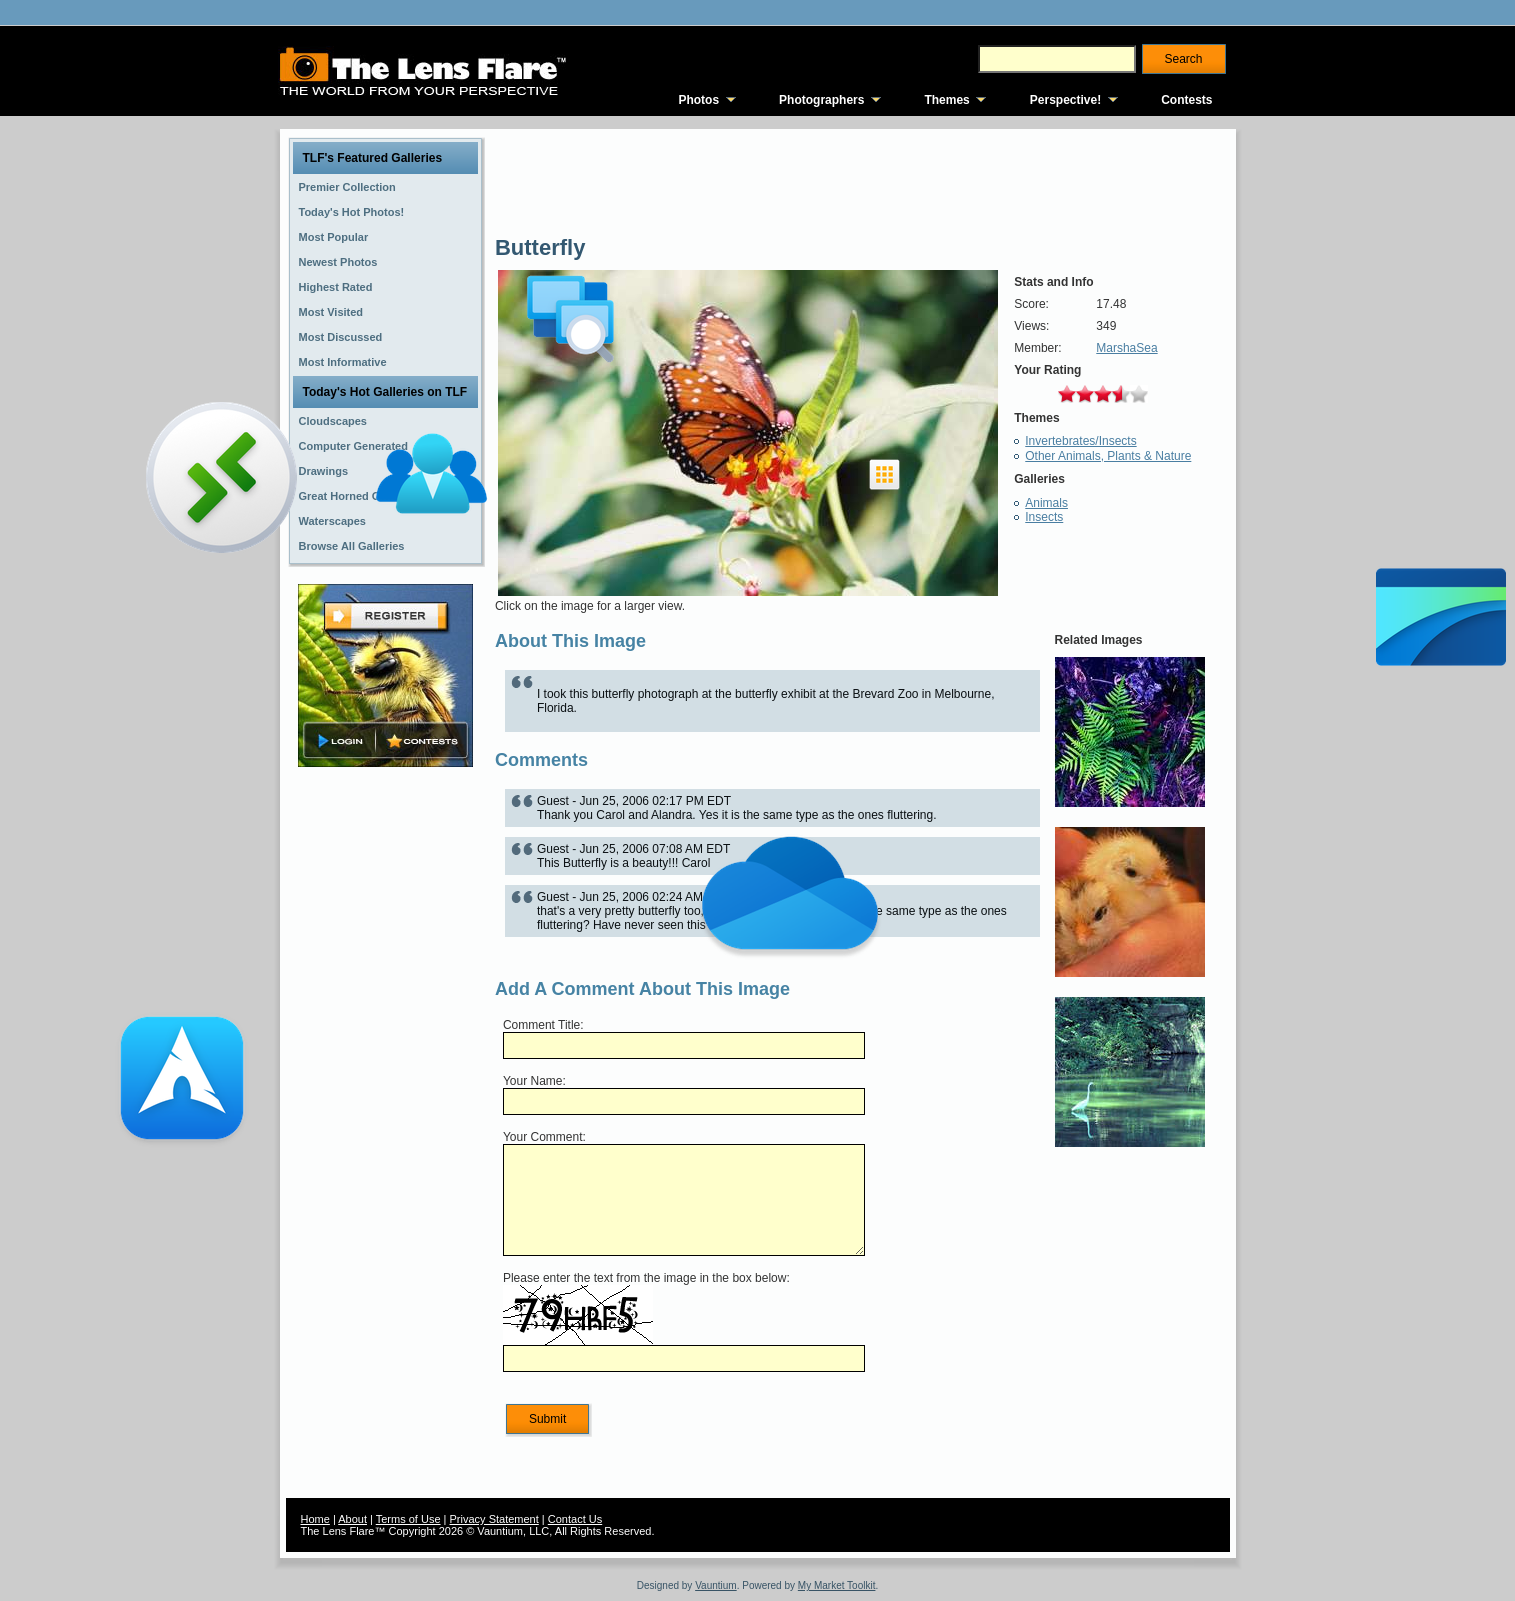 This screenshot has width=1515, height=1601. Describe the element at coordinates (573, 322) in the screenshot. I see `open packet viewer application` at that location.